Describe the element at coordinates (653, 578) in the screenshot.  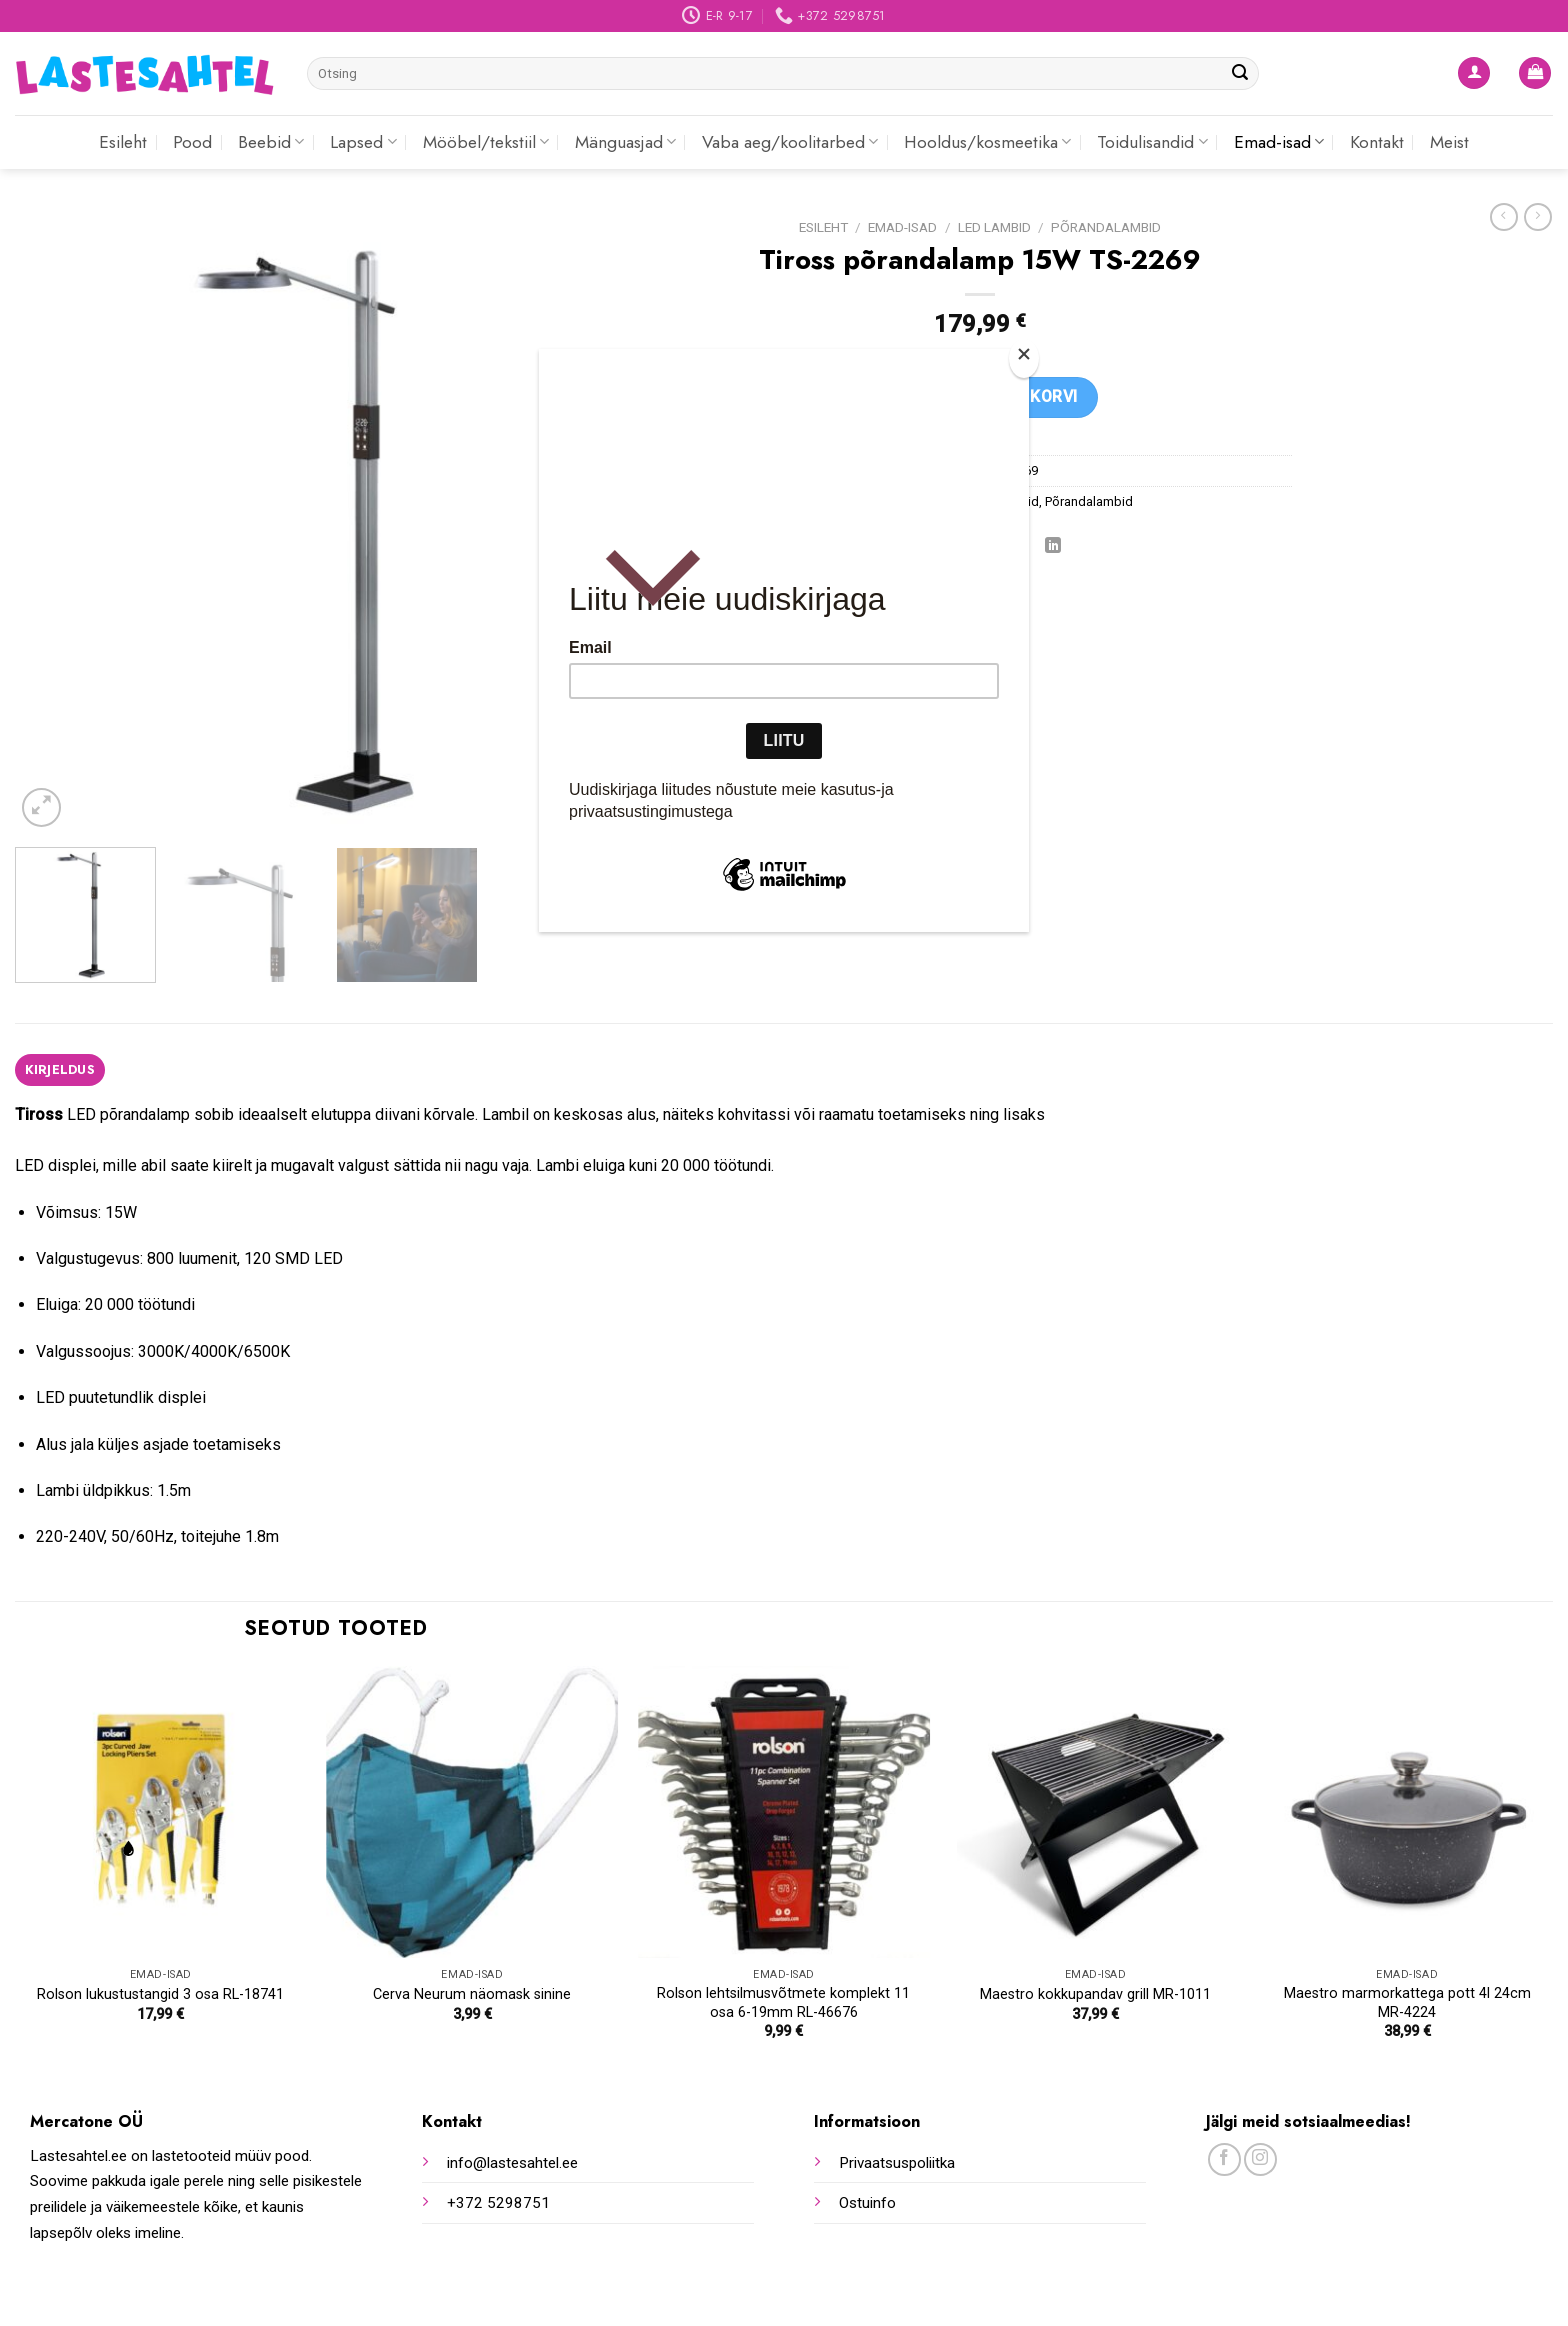
I see `expand a dropdown menu or section` at that location.